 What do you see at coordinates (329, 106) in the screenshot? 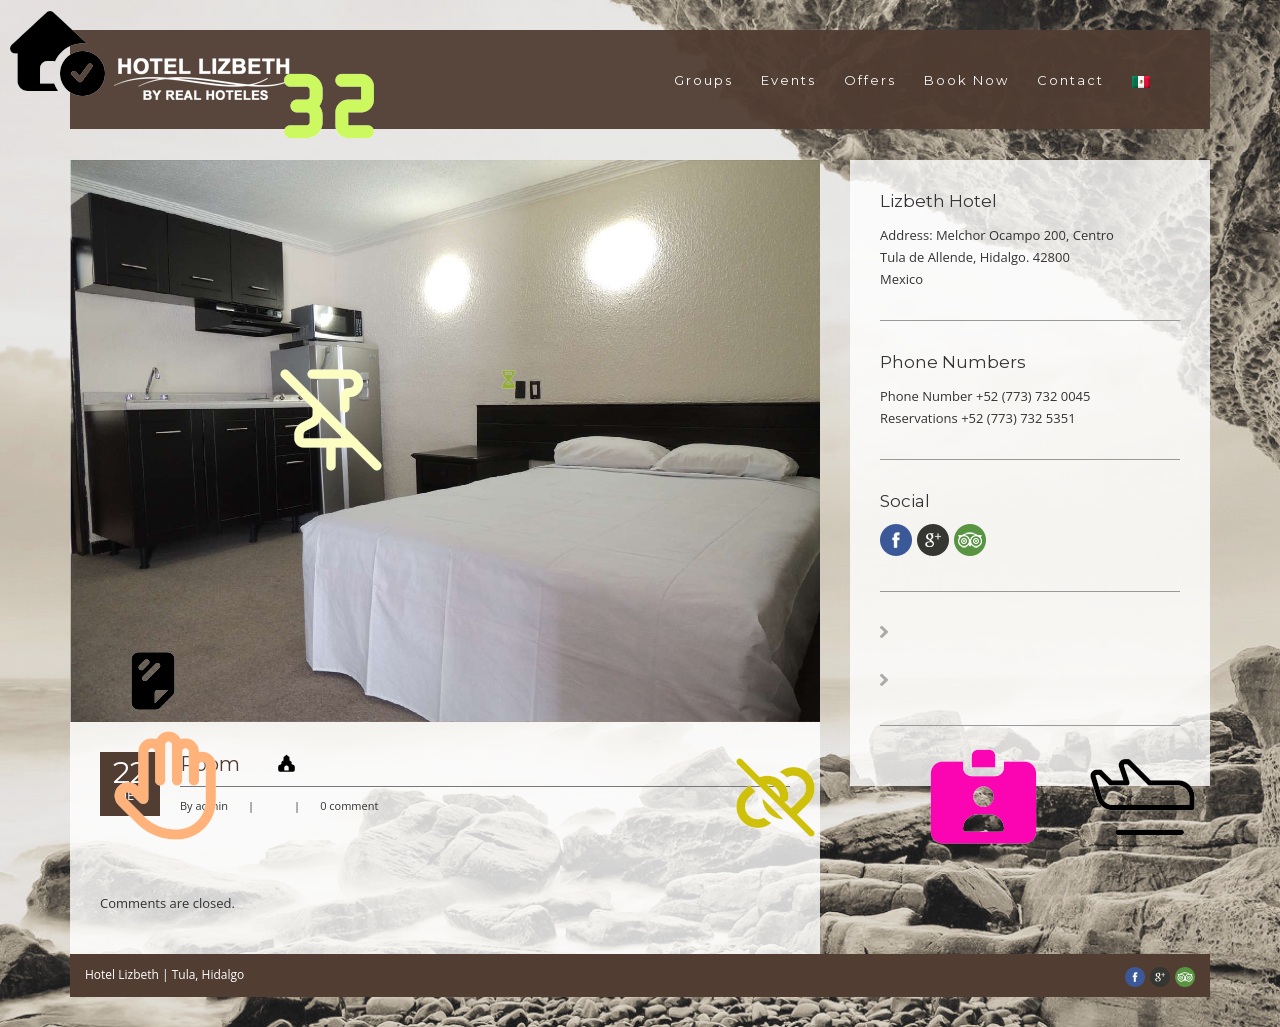
I see `indicates item number or position 32 in a list` at bounding box center [329, 106].